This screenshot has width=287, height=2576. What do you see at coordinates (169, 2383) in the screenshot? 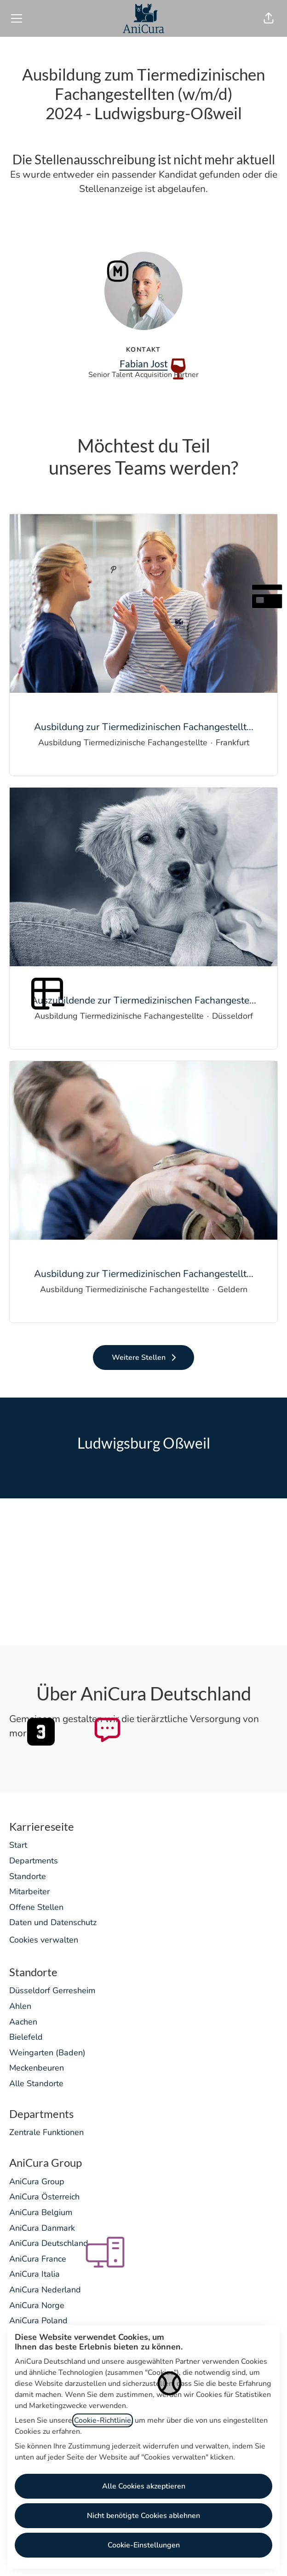
I see `access baseball scores and updates` at bounding box center [169, 2383].